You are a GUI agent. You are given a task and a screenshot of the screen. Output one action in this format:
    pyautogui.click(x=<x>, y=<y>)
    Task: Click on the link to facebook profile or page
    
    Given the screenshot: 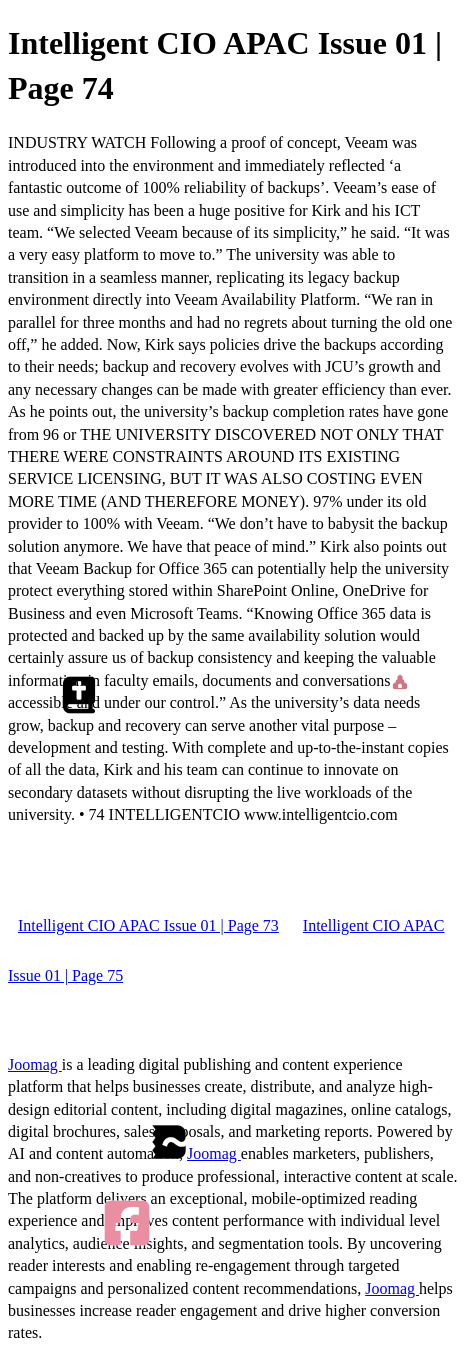 What is the action you would take?
    pyautogui.click(x=127, y=1223)
    